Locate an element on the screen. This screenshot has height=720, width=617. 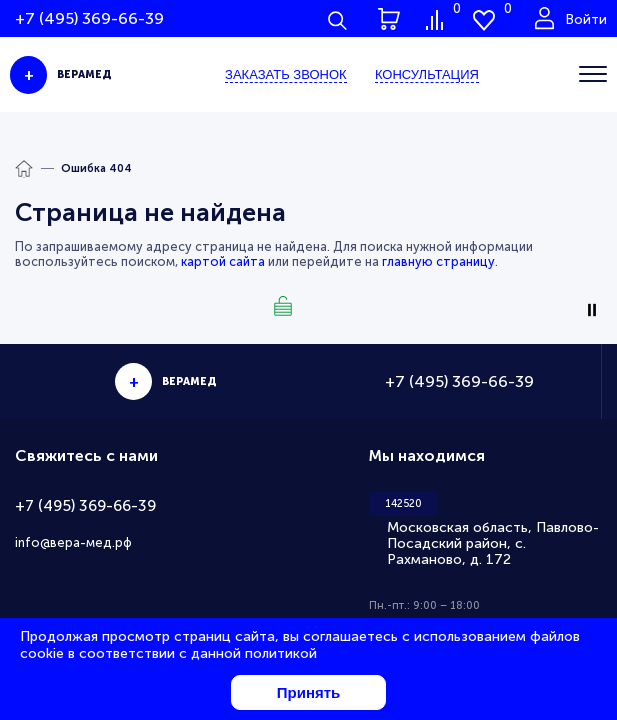
unlocked or unsecured state is located at coordinates (283, 307).